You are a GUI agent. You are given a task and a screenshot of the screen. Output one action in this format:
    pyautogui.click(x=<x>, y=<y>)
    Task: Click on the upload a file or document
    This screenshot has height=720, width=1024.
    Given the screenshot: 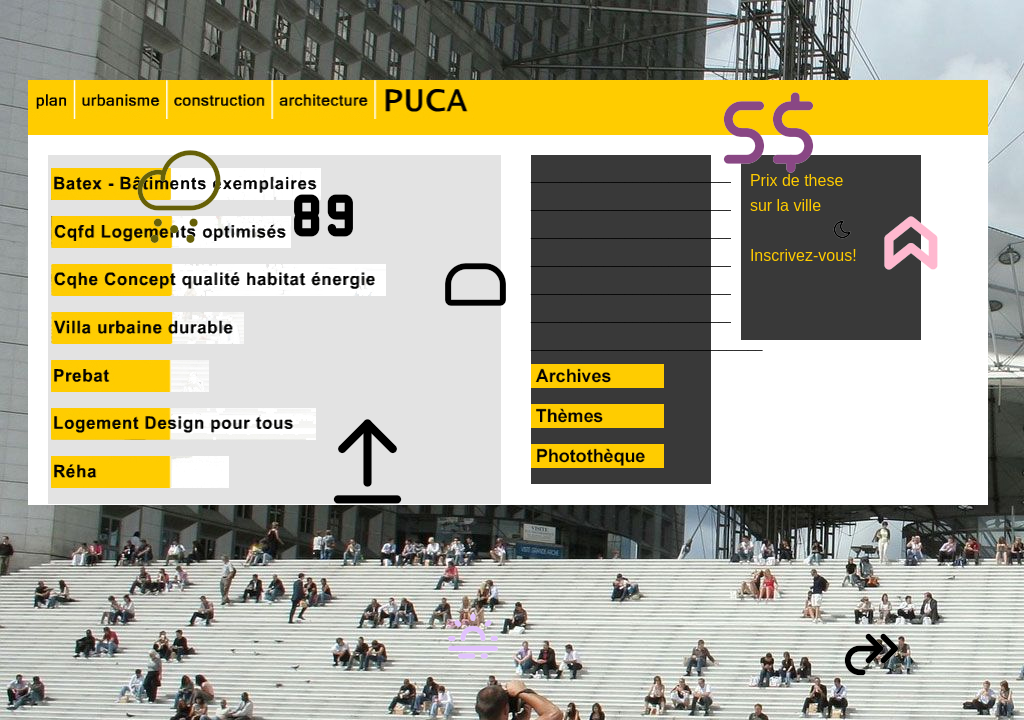 What is the action you would take?
    pyautogui.click(x=367, y=461)
    